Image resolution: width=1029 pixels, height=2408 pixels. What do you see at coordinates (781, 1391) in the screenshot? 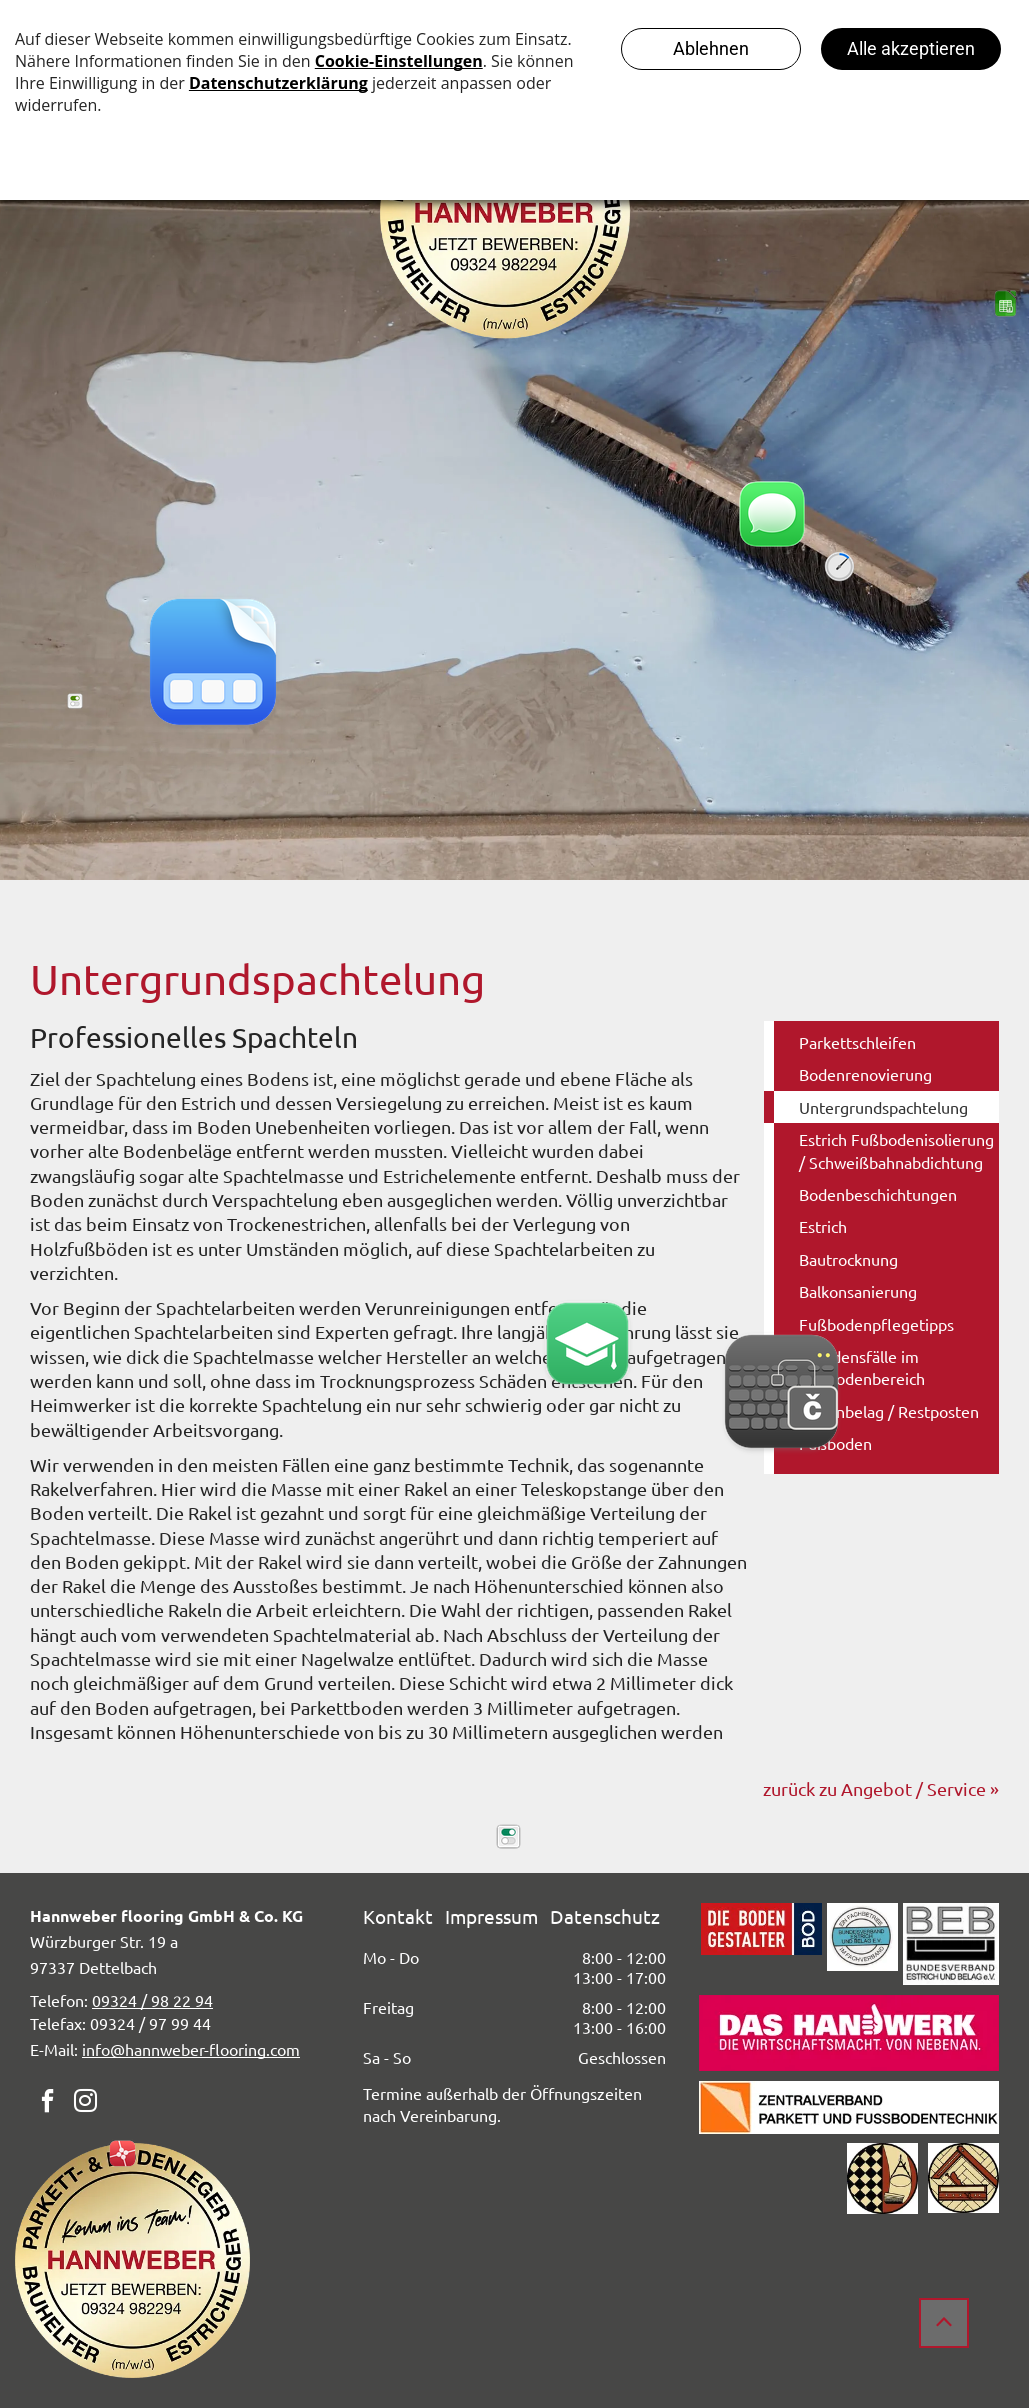
I see `open tecla on-screen keyboard app` at bounding box center [781, 1391].